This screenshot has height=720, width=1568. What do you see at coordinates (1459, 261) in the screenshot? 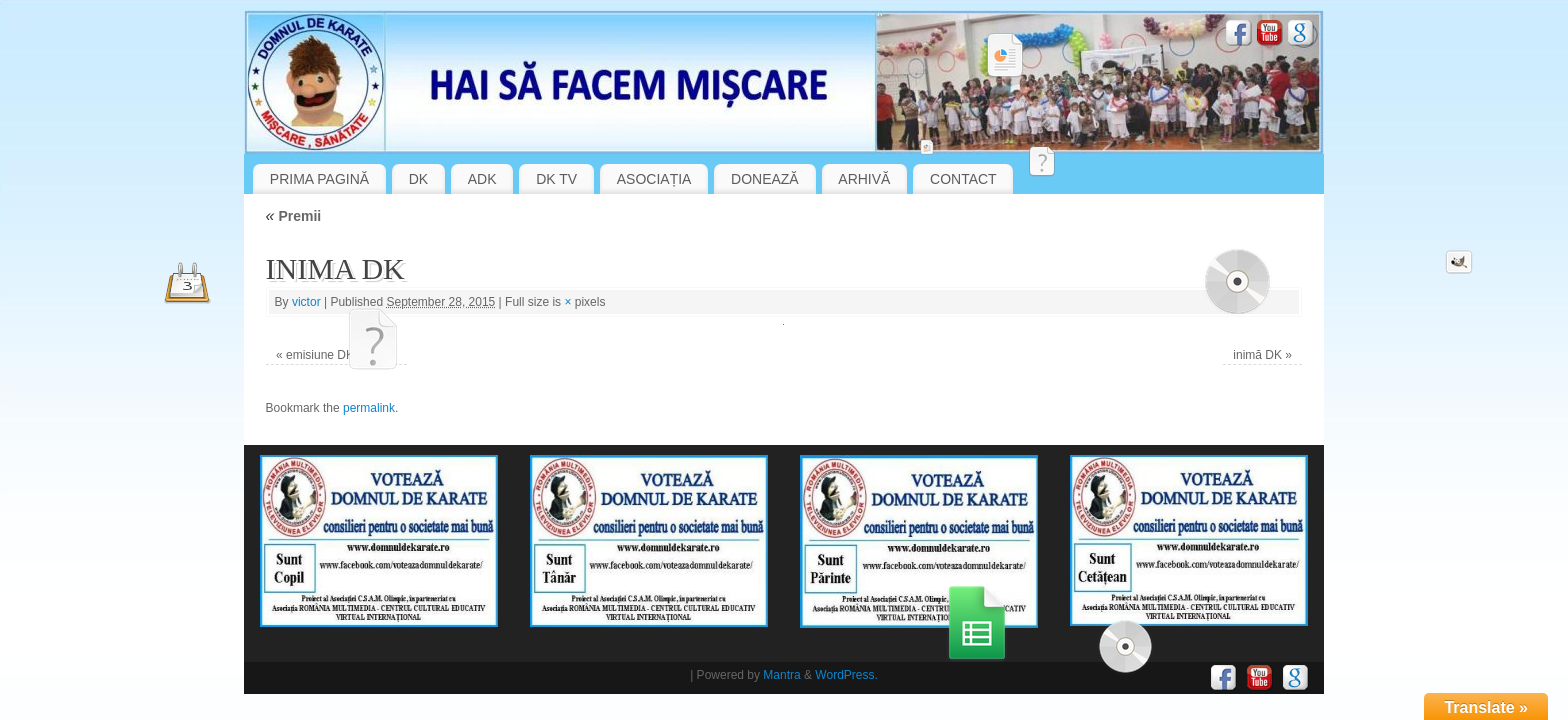
I see `open a GIMP project file` at bounding box center [1459, 261].